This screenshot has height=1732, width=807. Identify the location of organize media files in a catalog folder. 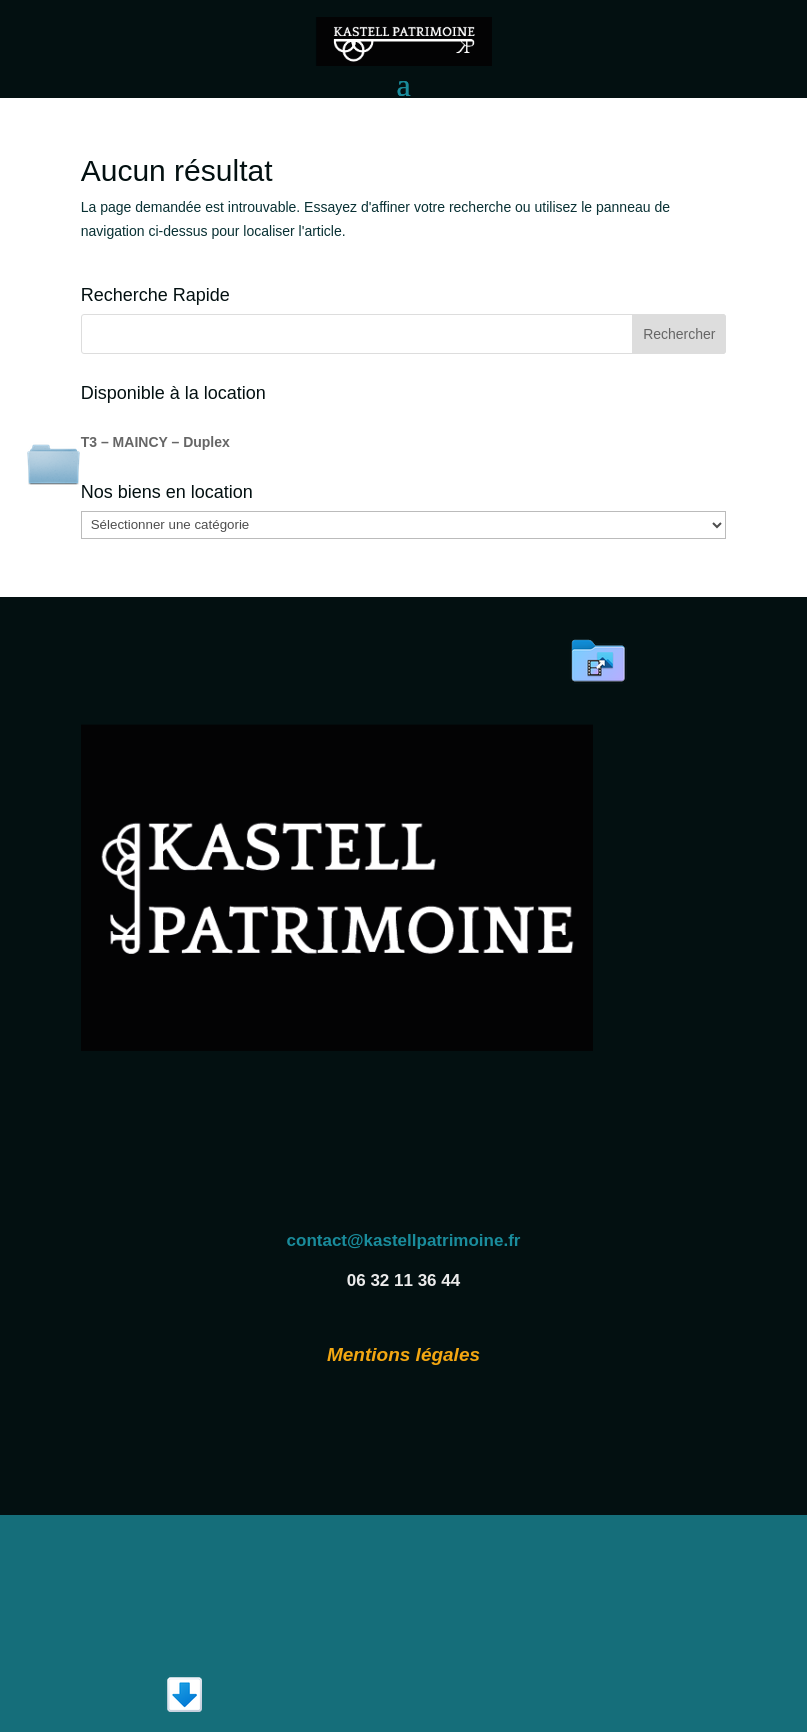
(53, 464).